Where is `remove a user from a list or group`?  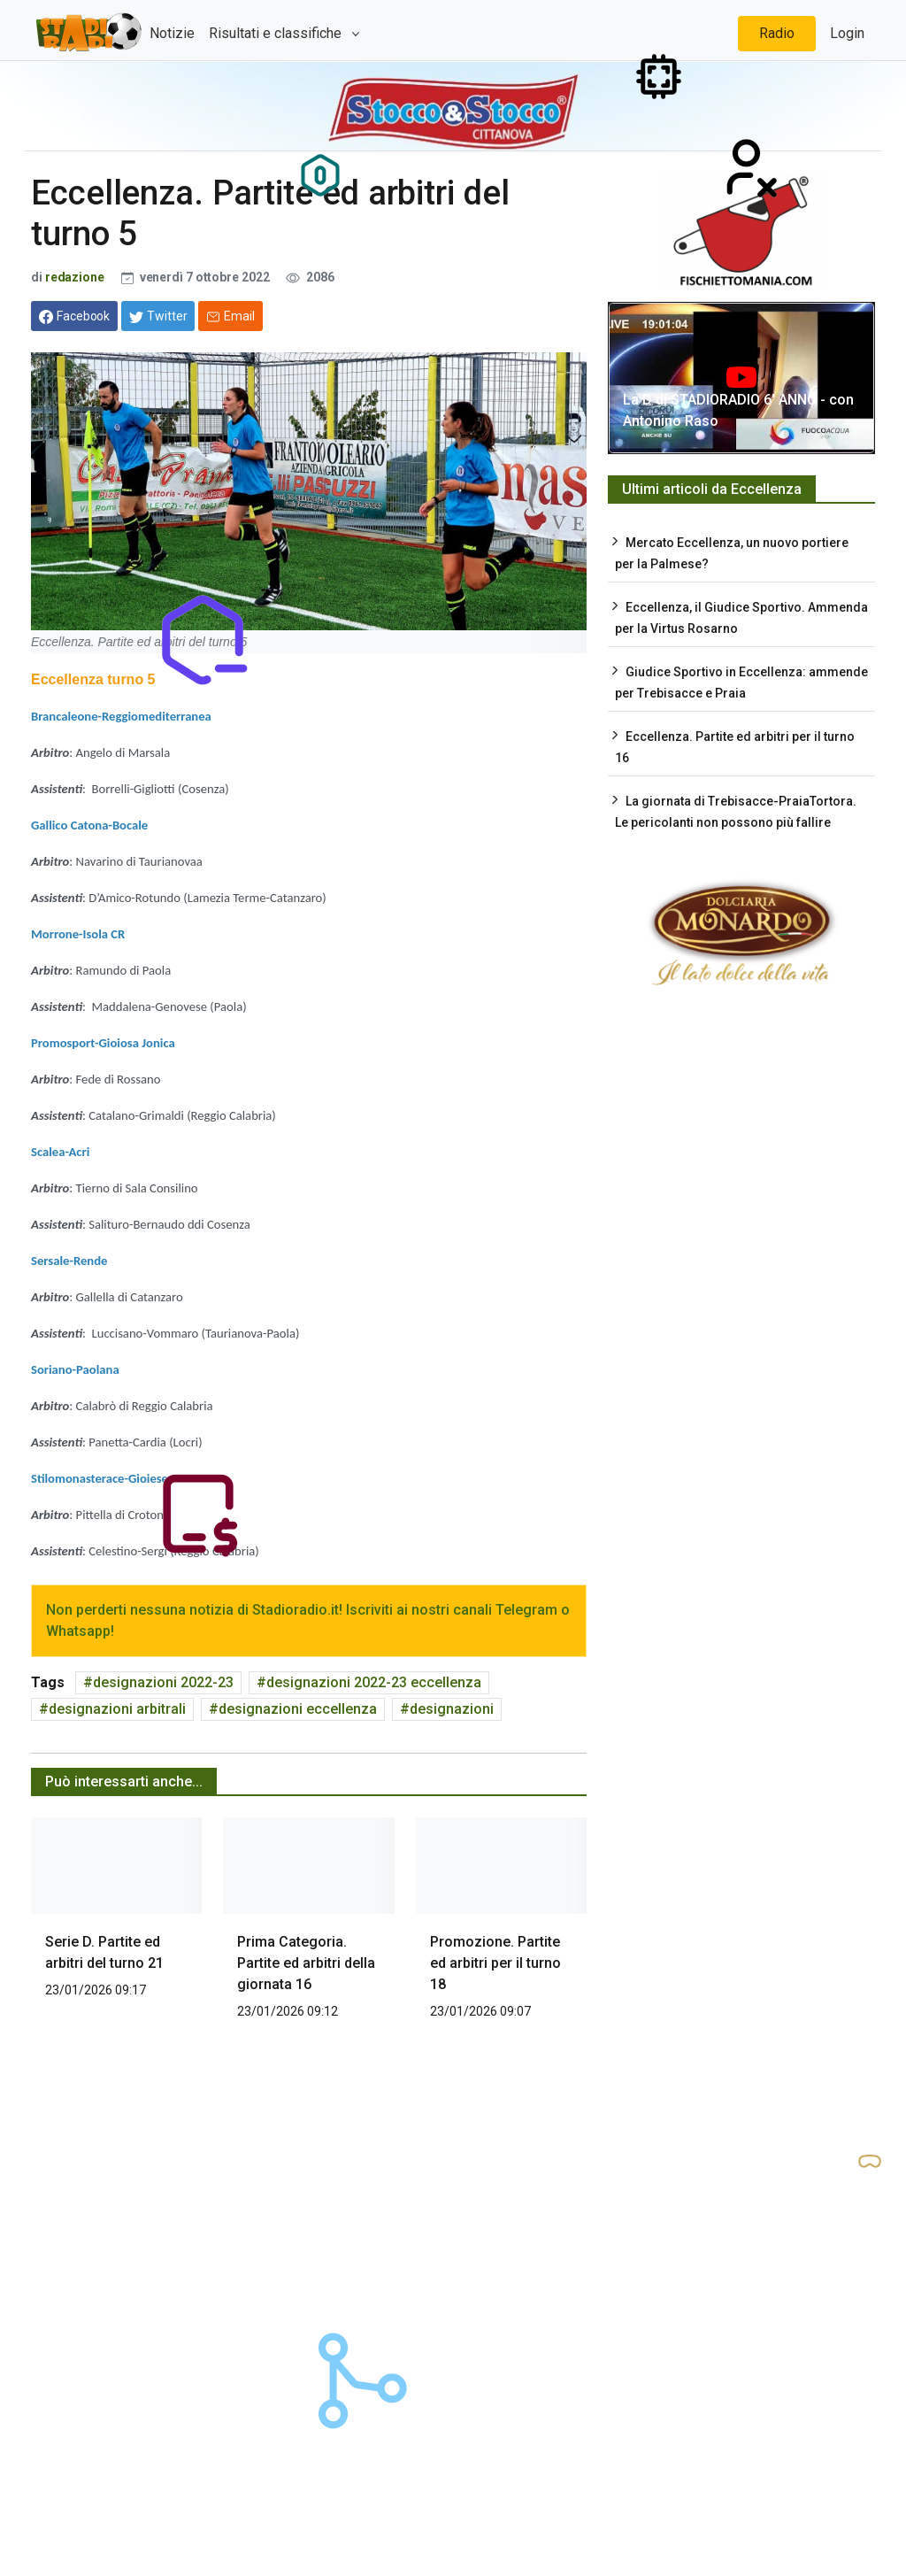 remove a user from a list or group is located at coordinates (746, 166).